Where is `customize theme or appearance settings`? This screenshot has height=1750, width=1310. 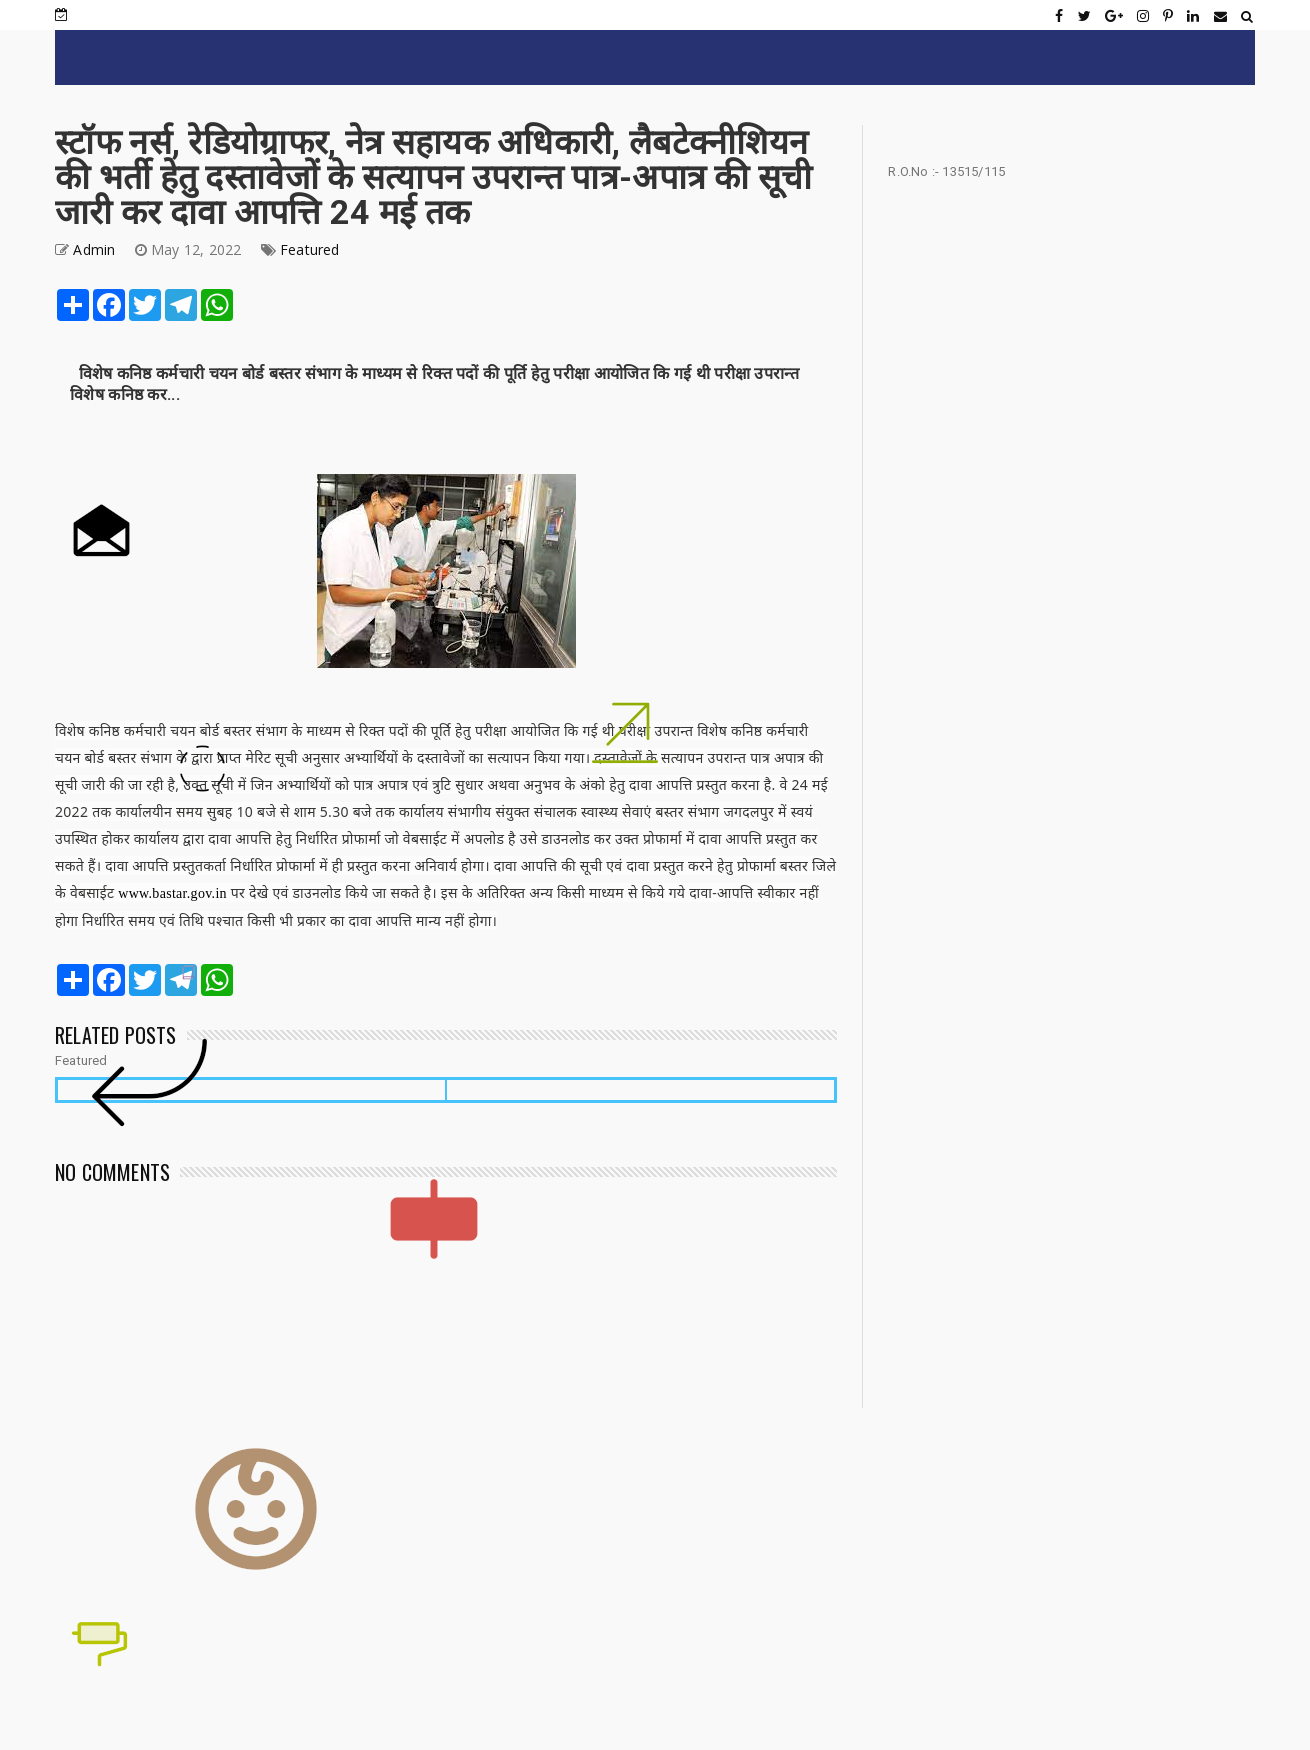
customize theme or appearance settings is located at coordinates (99, 1640).